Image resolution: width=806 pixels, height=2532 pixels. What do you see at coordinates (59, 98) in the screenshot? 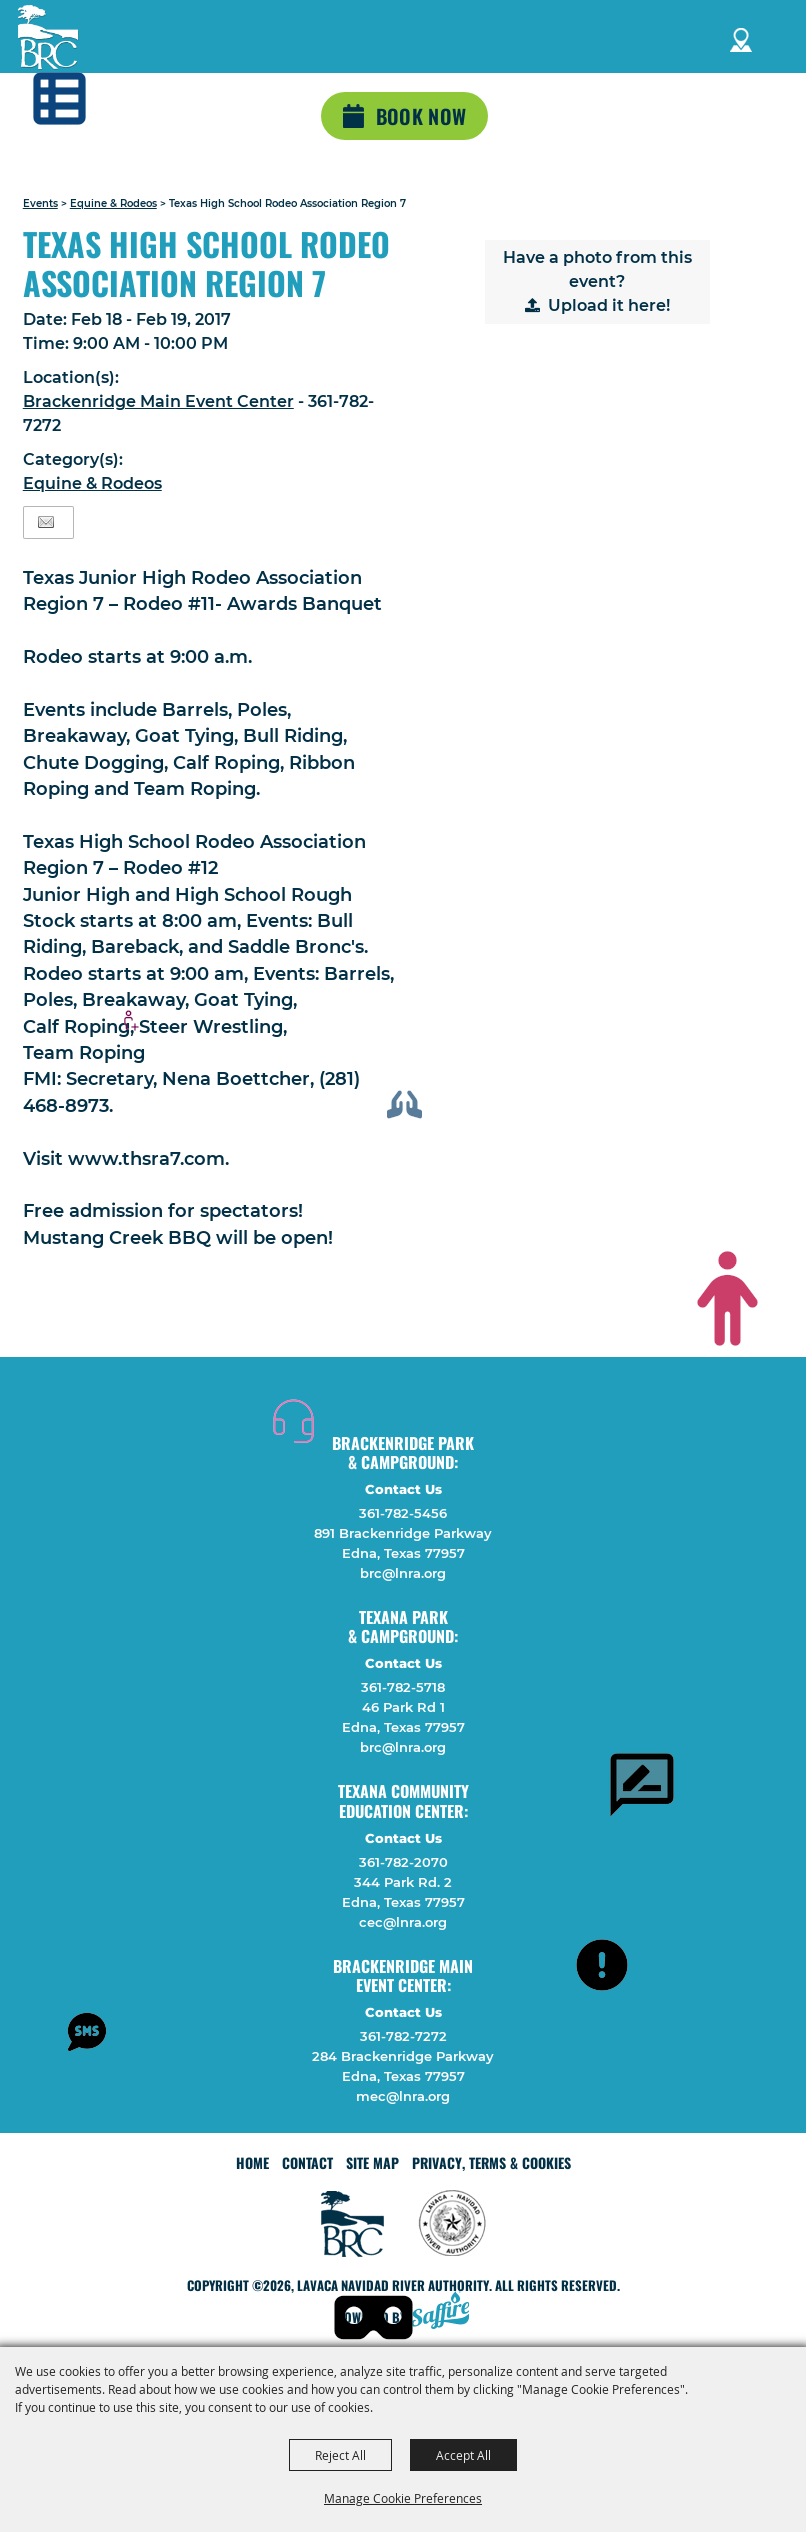
I see `switch to list view` at bounding box center [59, 98].